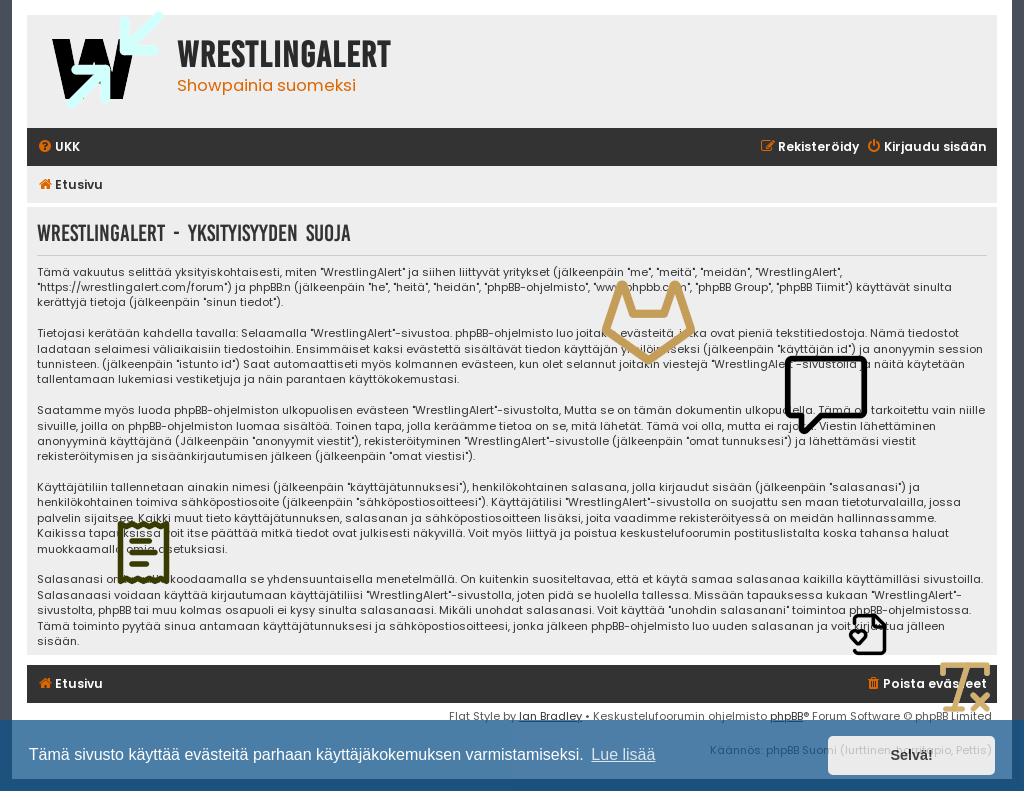 The height and width of the screenshot is (791, 1024). What do you see at coordinates (143, 552) in the screenshot?
I see `view receipt or transaction details` at bounding box center [143, 552].